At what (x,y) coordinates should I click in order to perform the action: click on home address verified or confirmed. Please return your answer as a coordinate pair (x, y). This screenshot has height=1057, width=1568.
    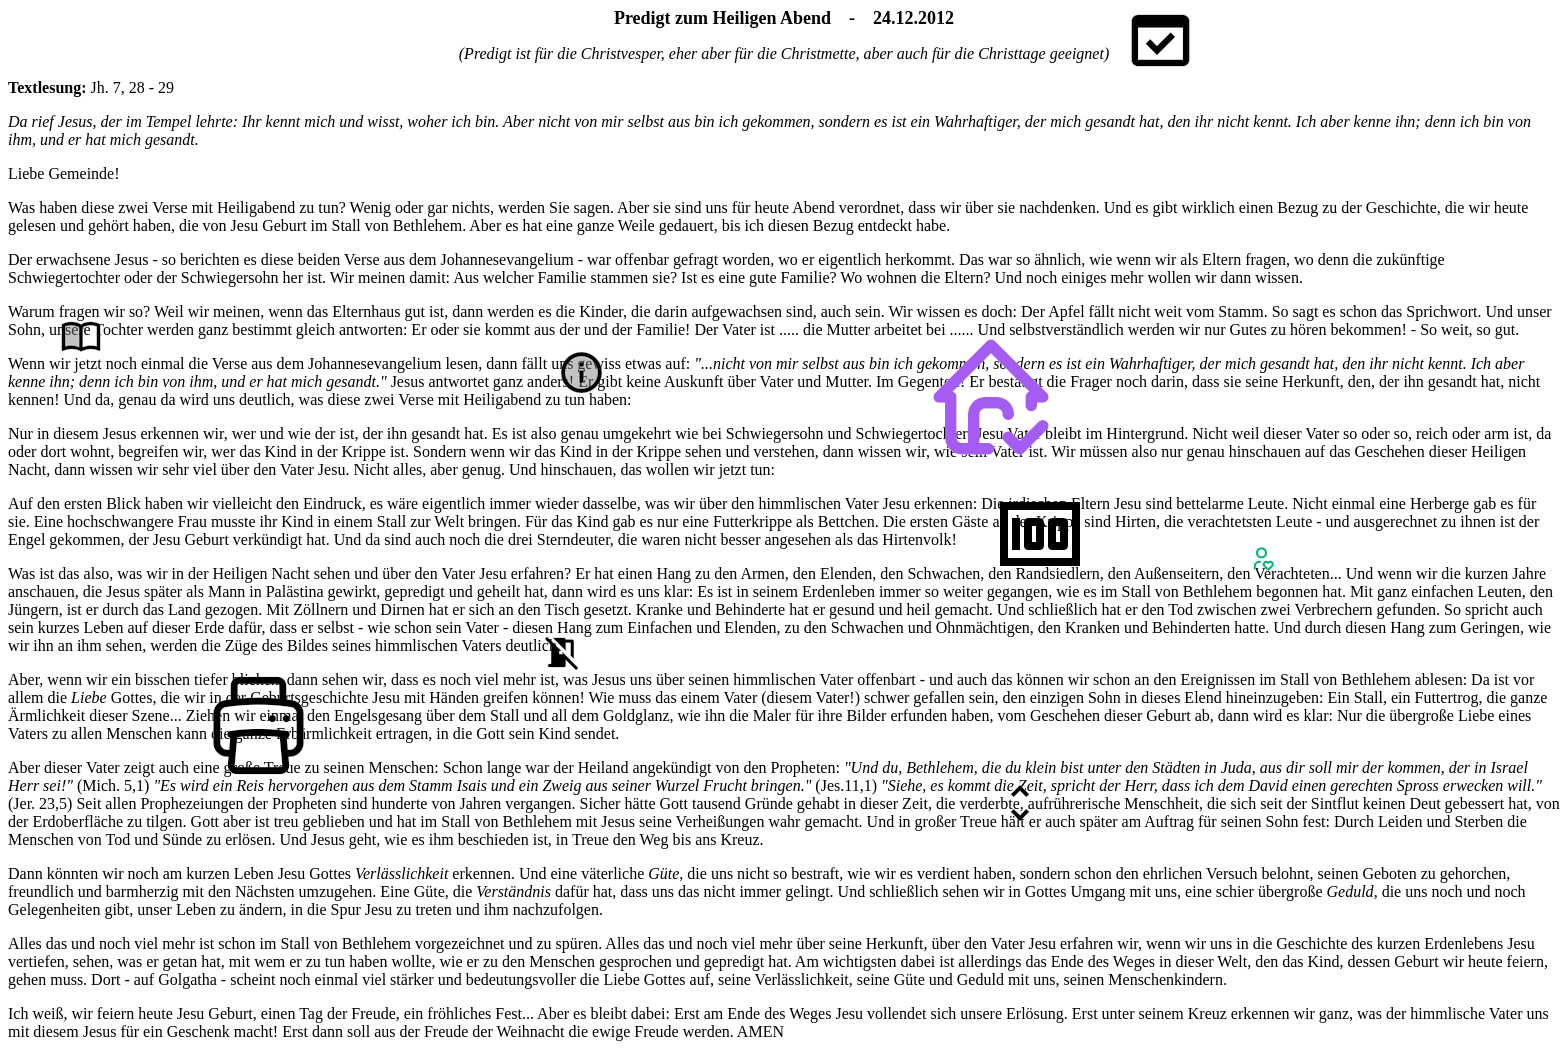
    Looking at the image, I should click on (991, 397).